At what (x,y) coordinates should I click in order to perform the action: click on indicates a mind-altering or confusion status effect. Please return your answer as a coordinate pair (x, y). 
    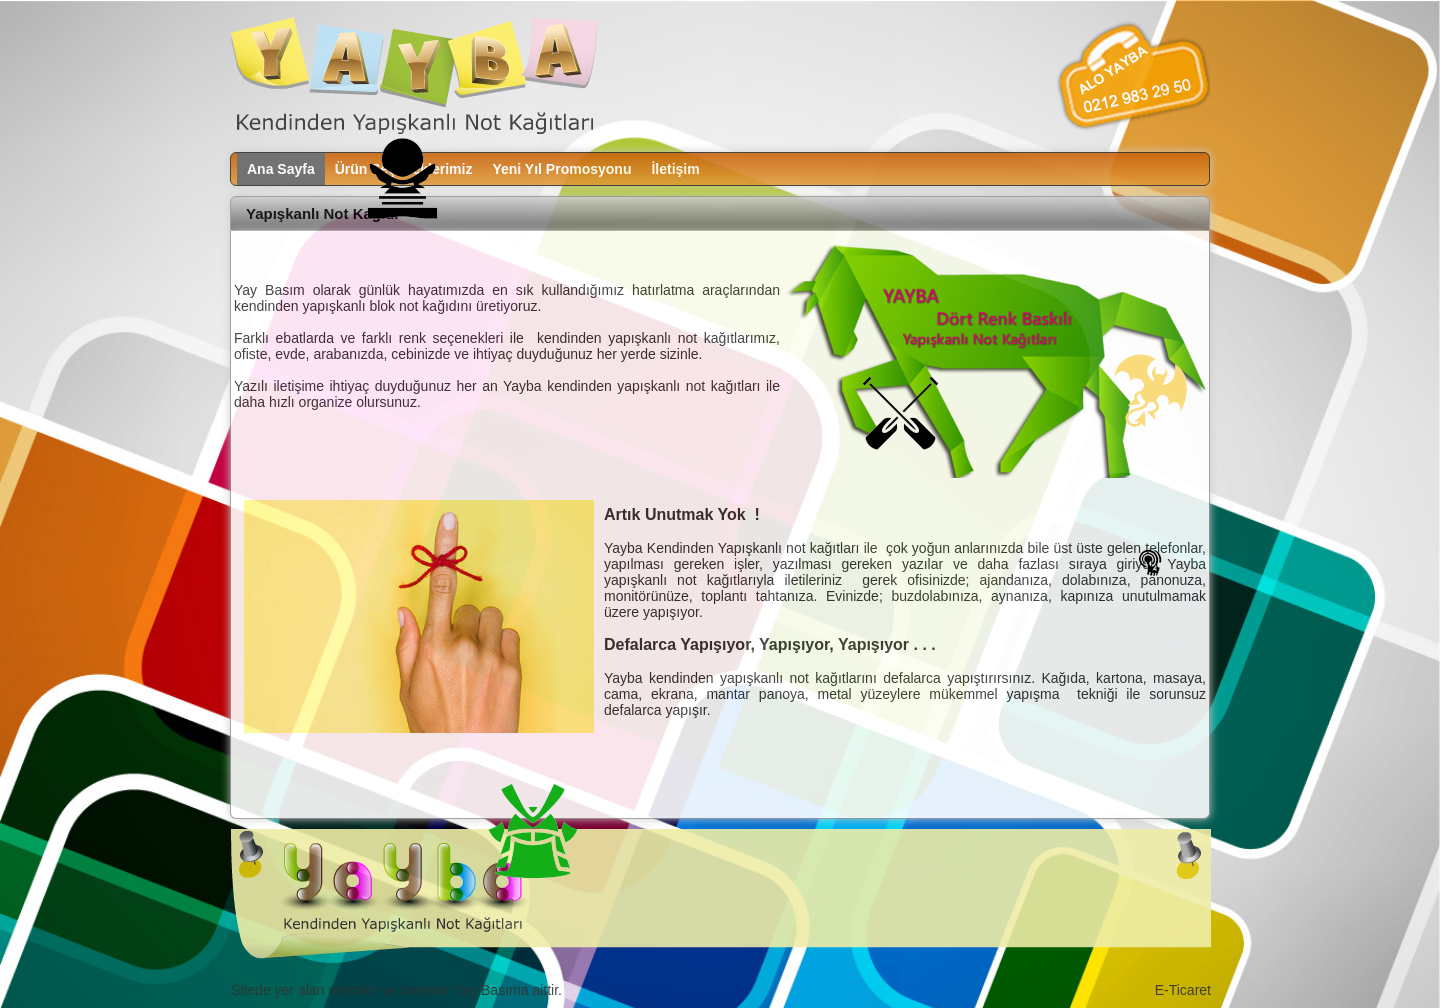
    Looking at the image, I should click on (1150, 562).